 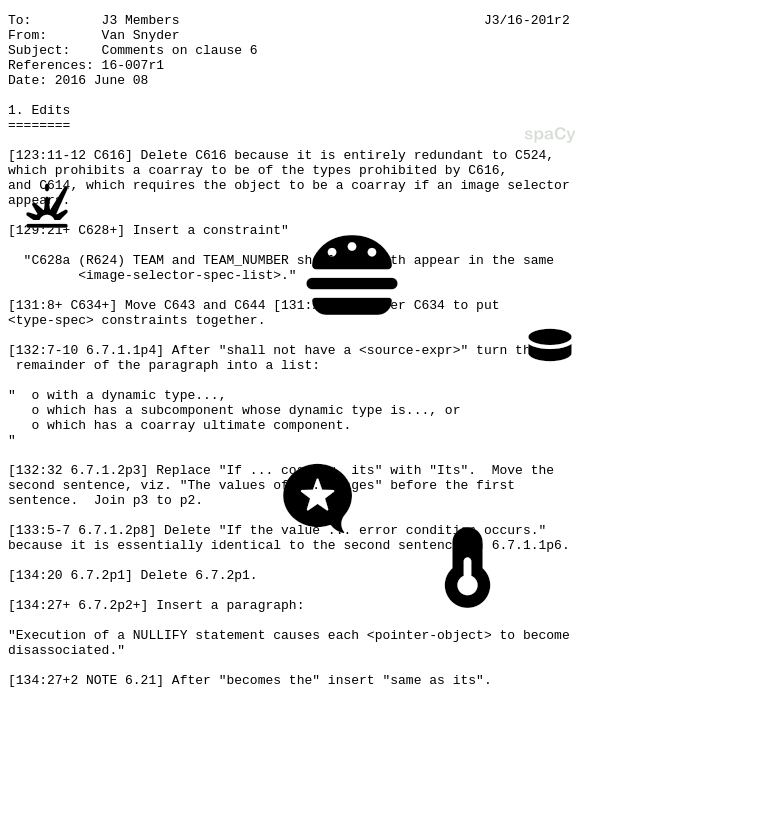 I want to click on open spaCy natural language processing library, so click(x=550, y=135).